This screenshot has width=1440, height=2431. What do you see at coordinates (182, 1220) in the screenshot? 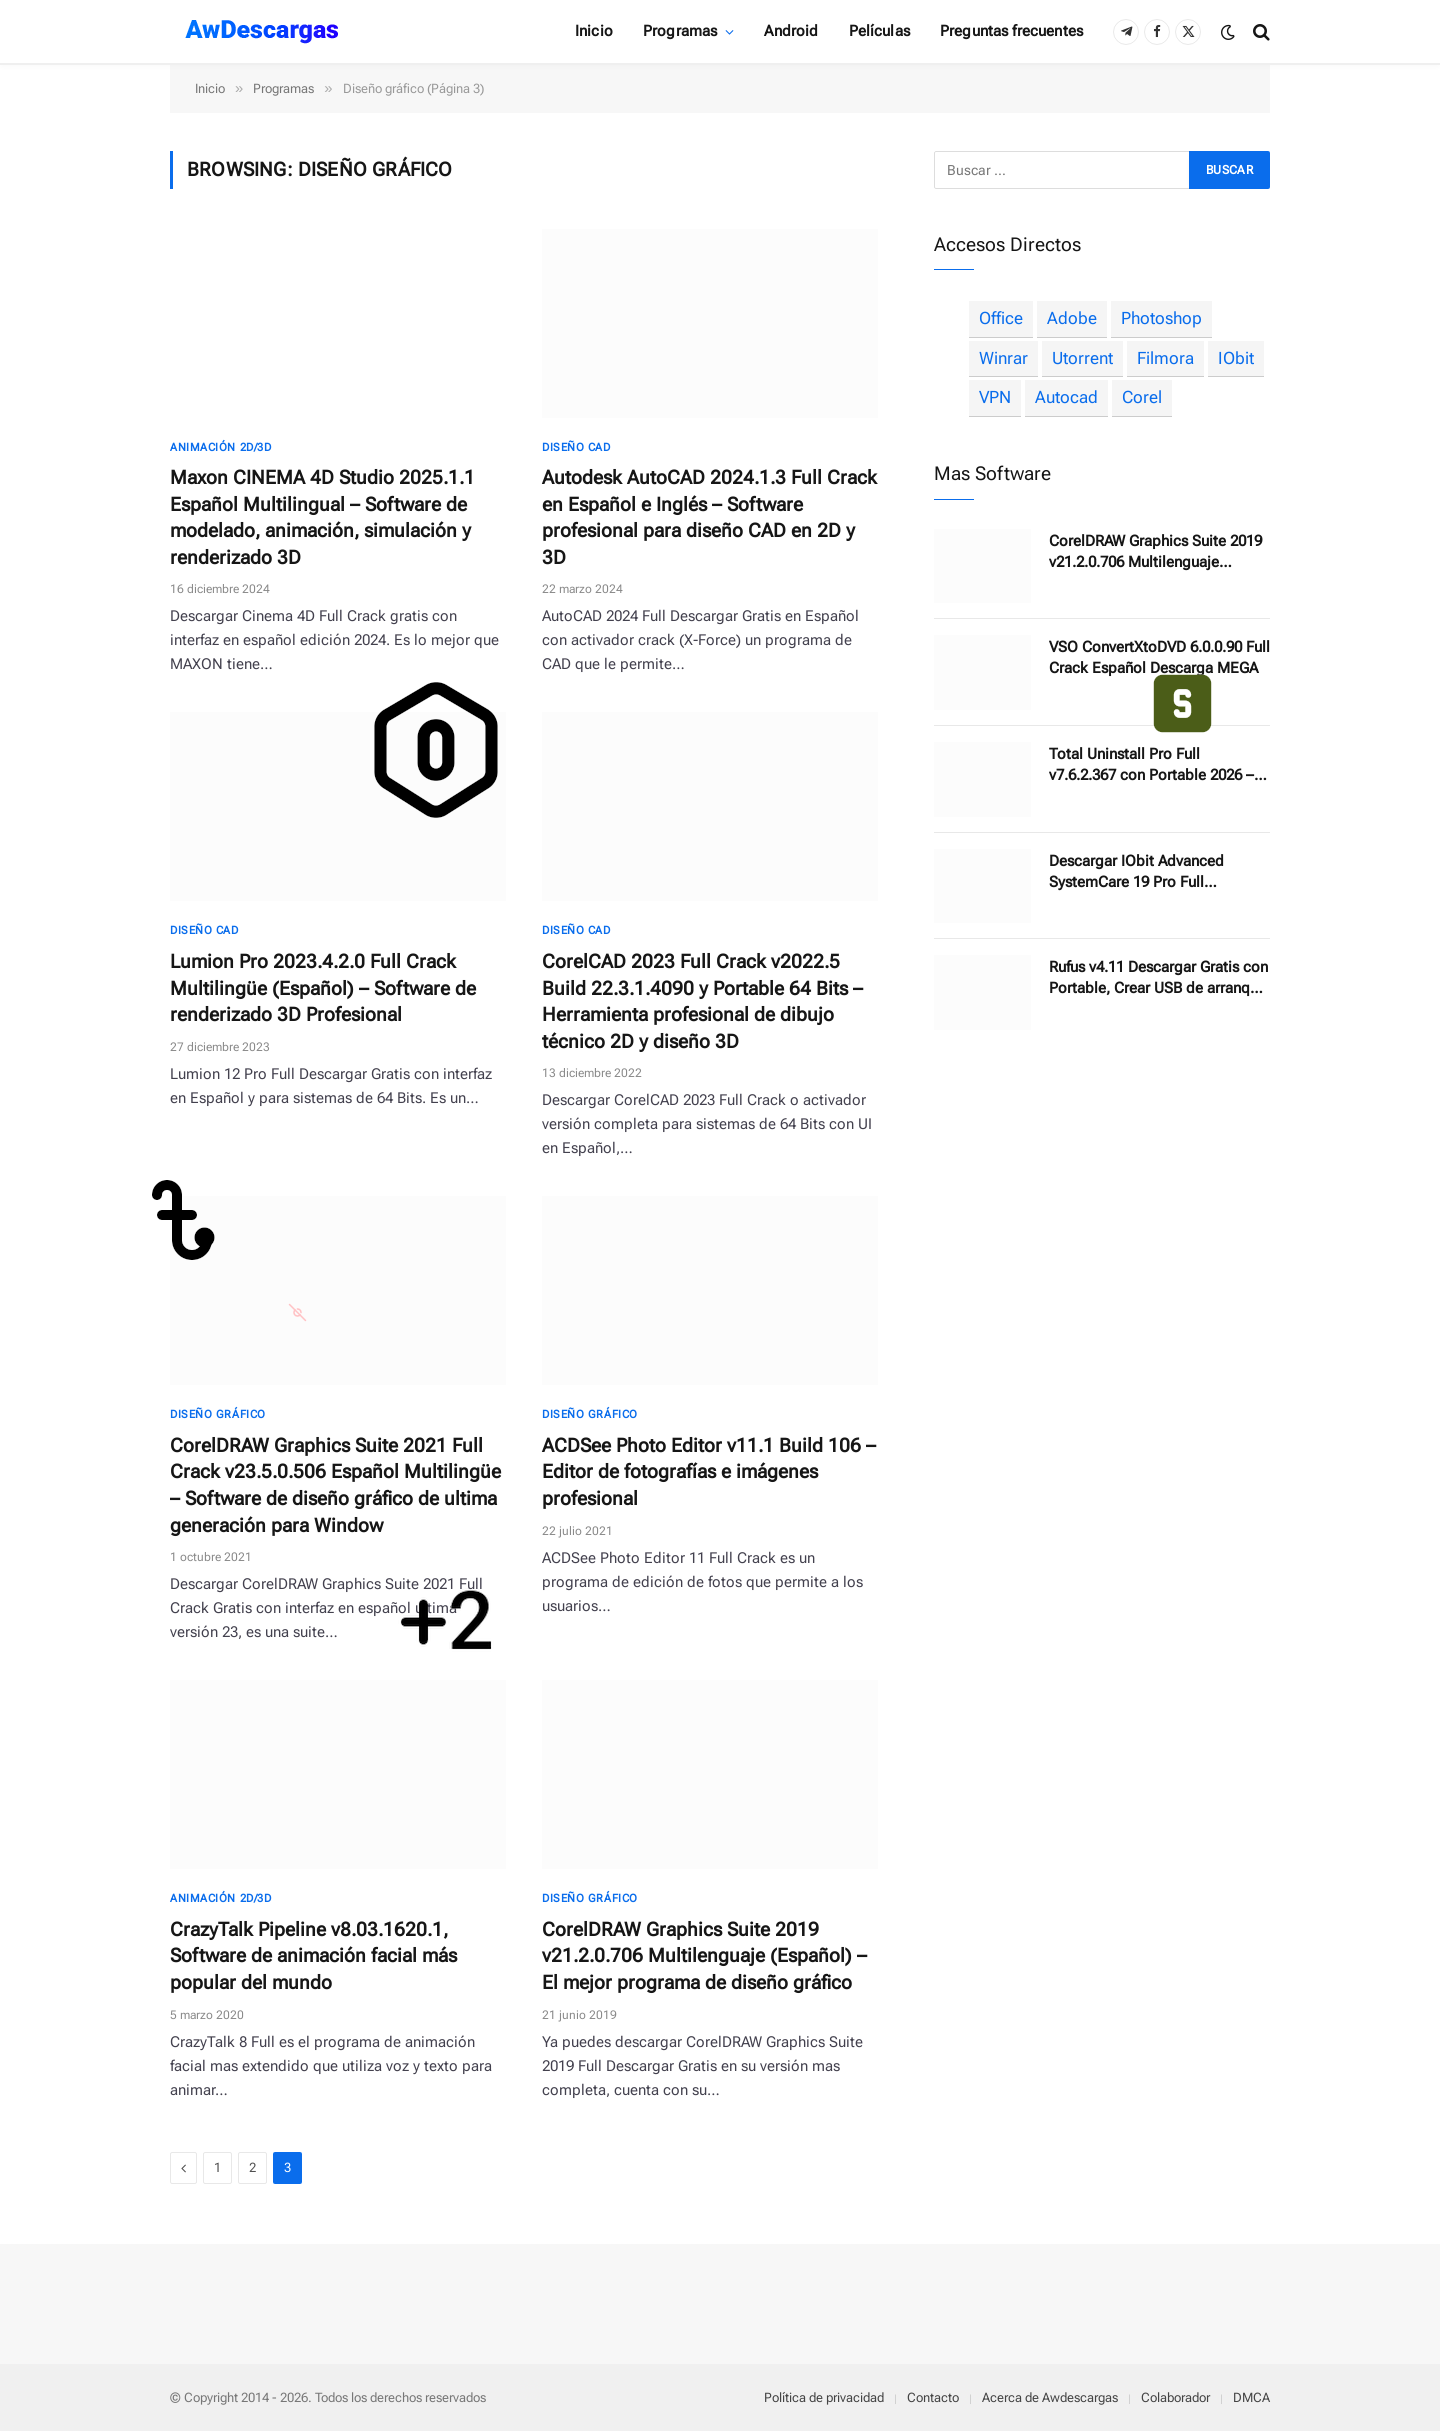
I see `indicates bangladeshi taka currency` at bounding box center [182, 1220].